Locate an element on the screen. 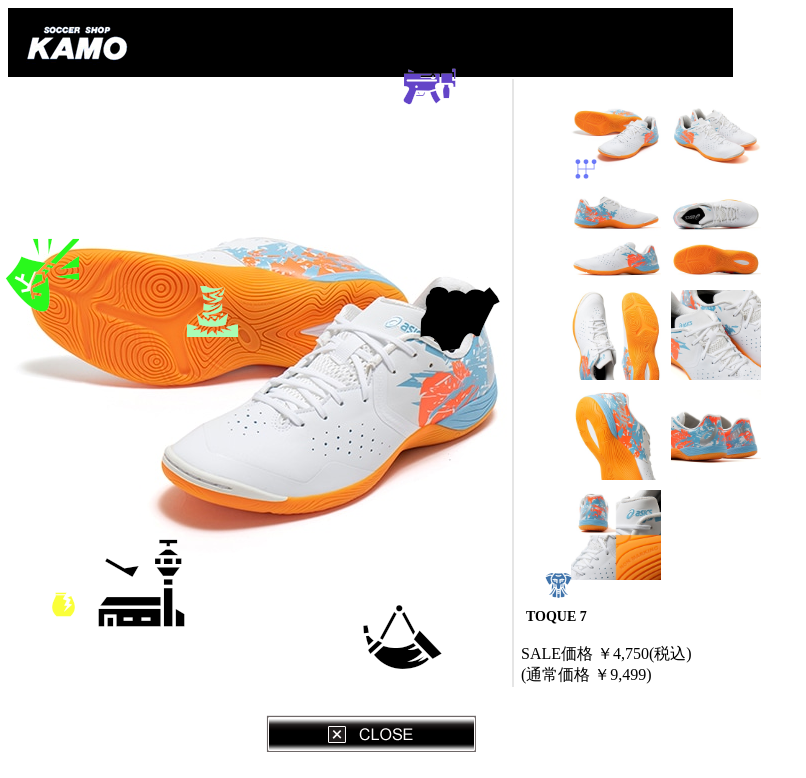 The image size is (806, 778). activate tornado stomp attack is located at coordinates (212, 311).